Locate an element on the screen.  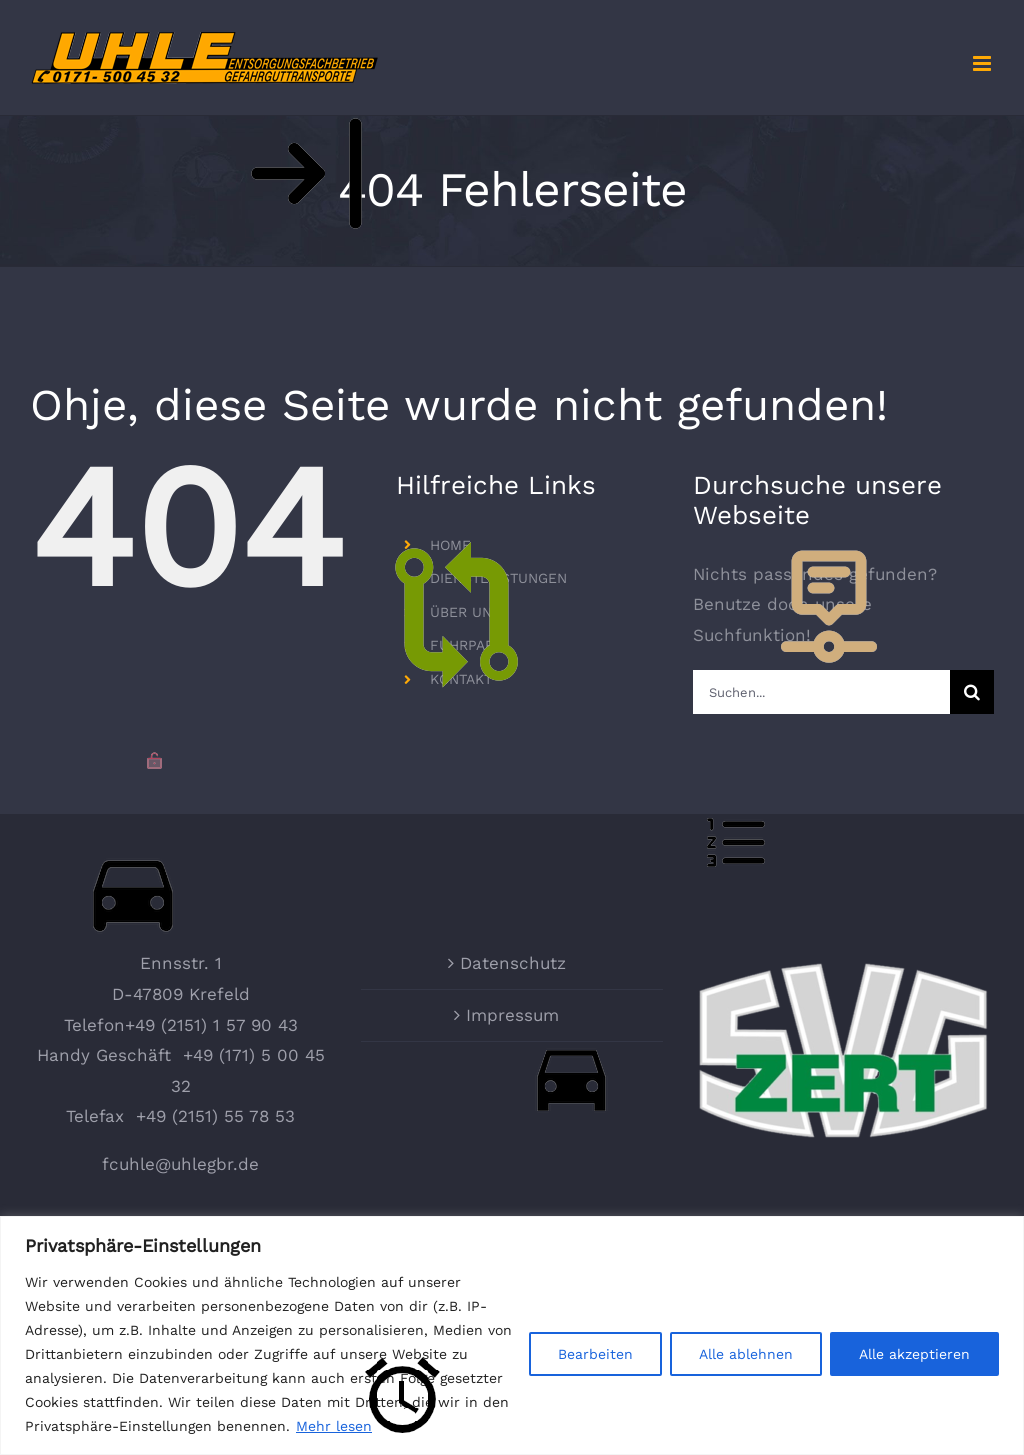
collapse sidebar or panel to the right is located at coordinates (306, 173).